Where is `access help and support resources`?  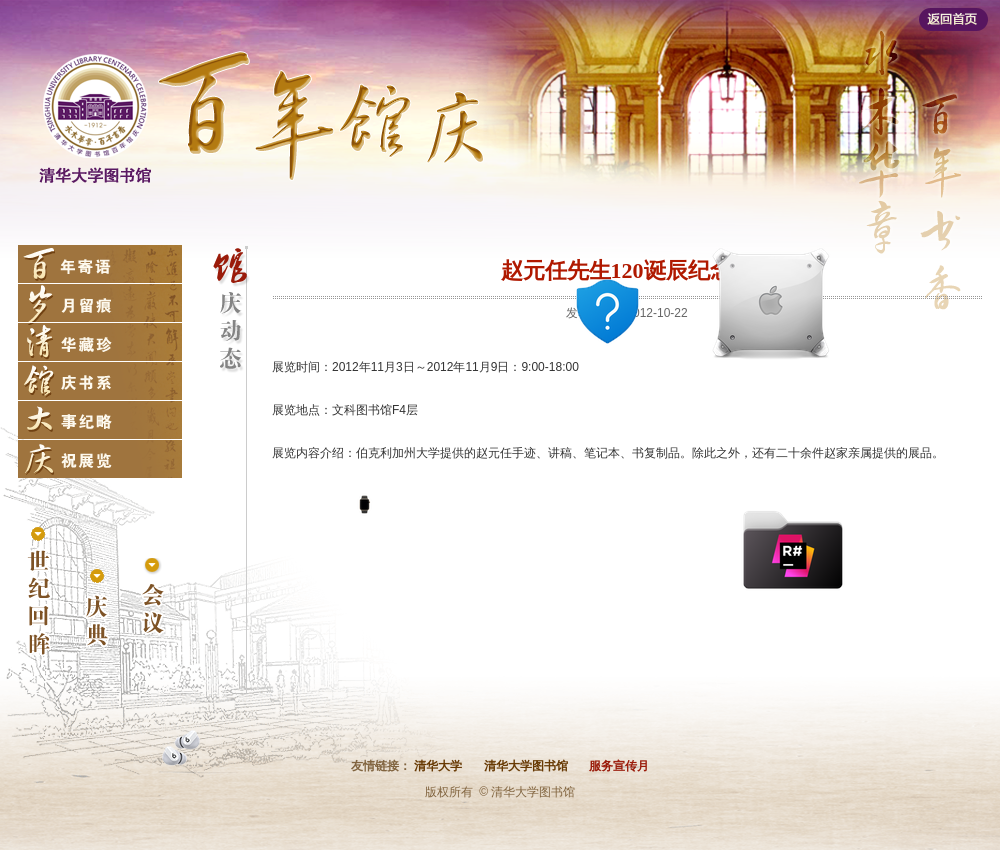 access help and support resources is located at coordinates (607, 311).